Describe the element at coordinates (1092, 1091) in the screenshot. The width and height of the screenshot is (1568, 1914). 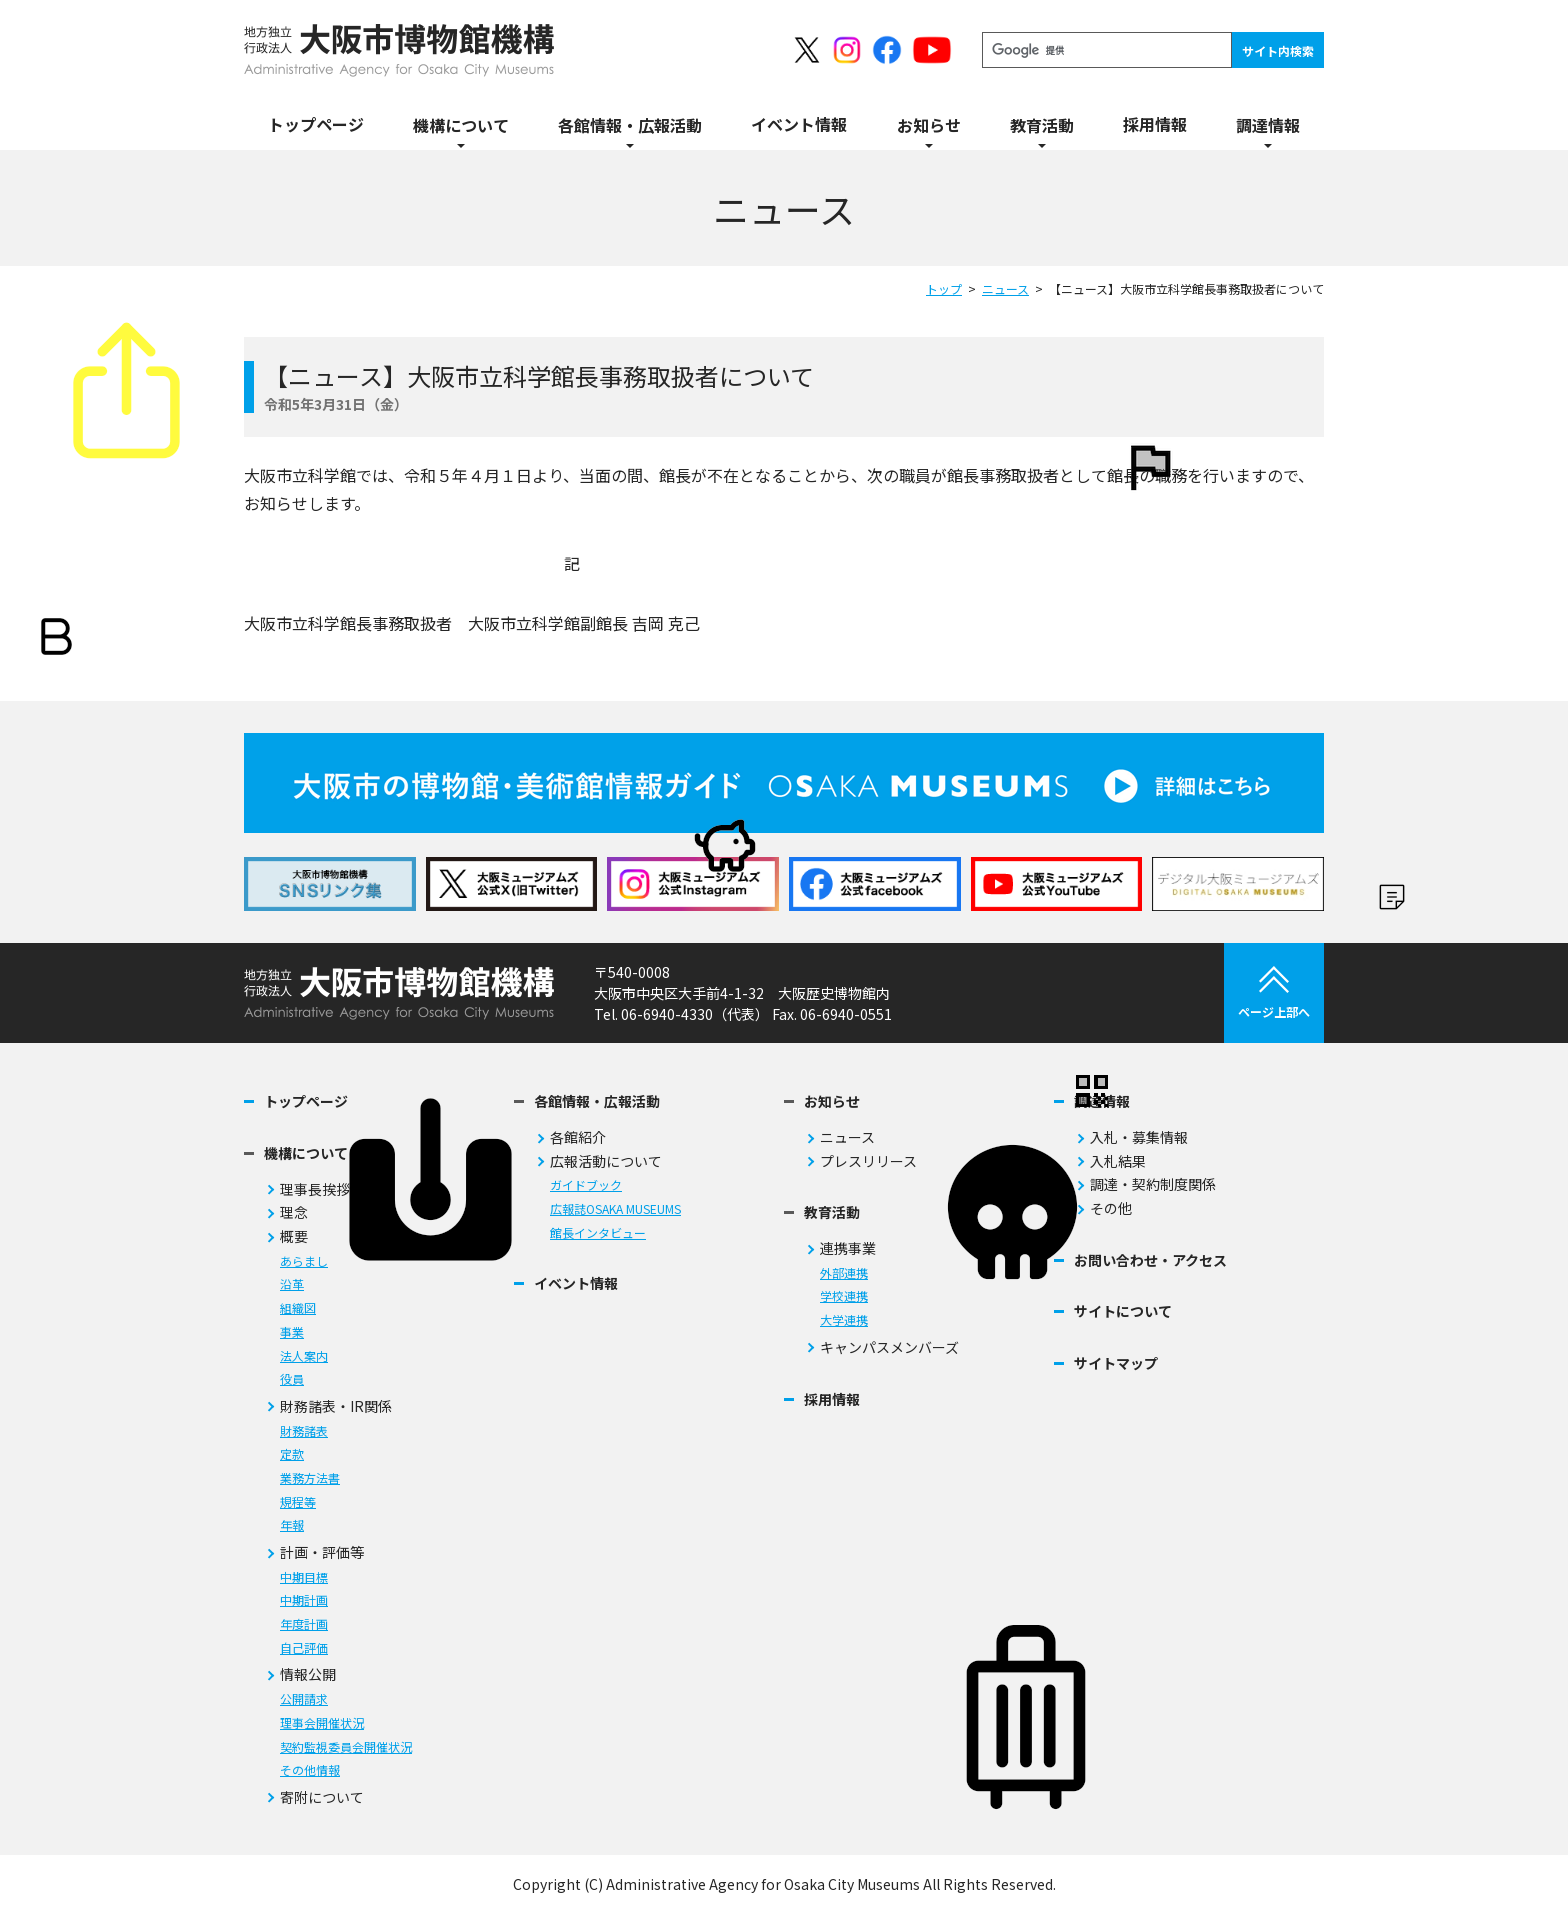
I see `scan or generate a QR code` at that location.